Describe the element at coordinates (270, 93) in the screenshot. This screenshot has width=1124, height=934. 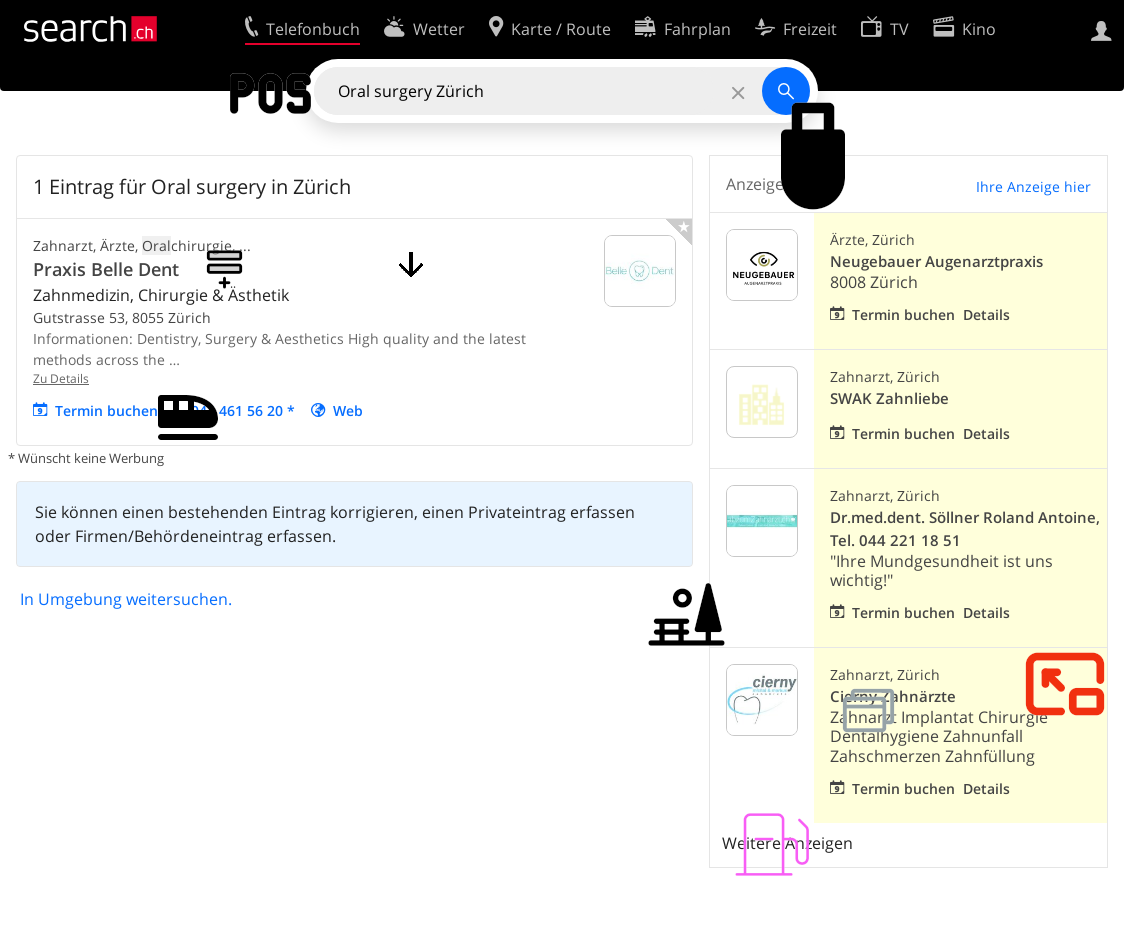
I see `indicates an HTTP POST request method` at that location.